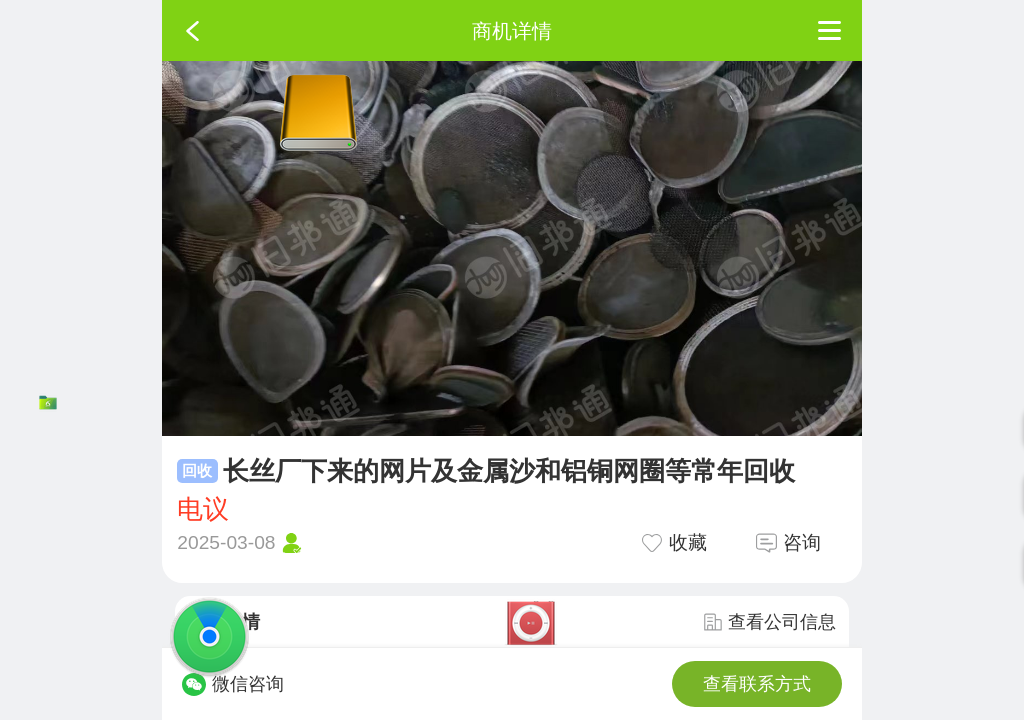 The height and width of the screenshot is (720, 1024). Describe the element at coordinates (48, 403) in the screenshot. I see `open your GameJolt games folder` at that location.